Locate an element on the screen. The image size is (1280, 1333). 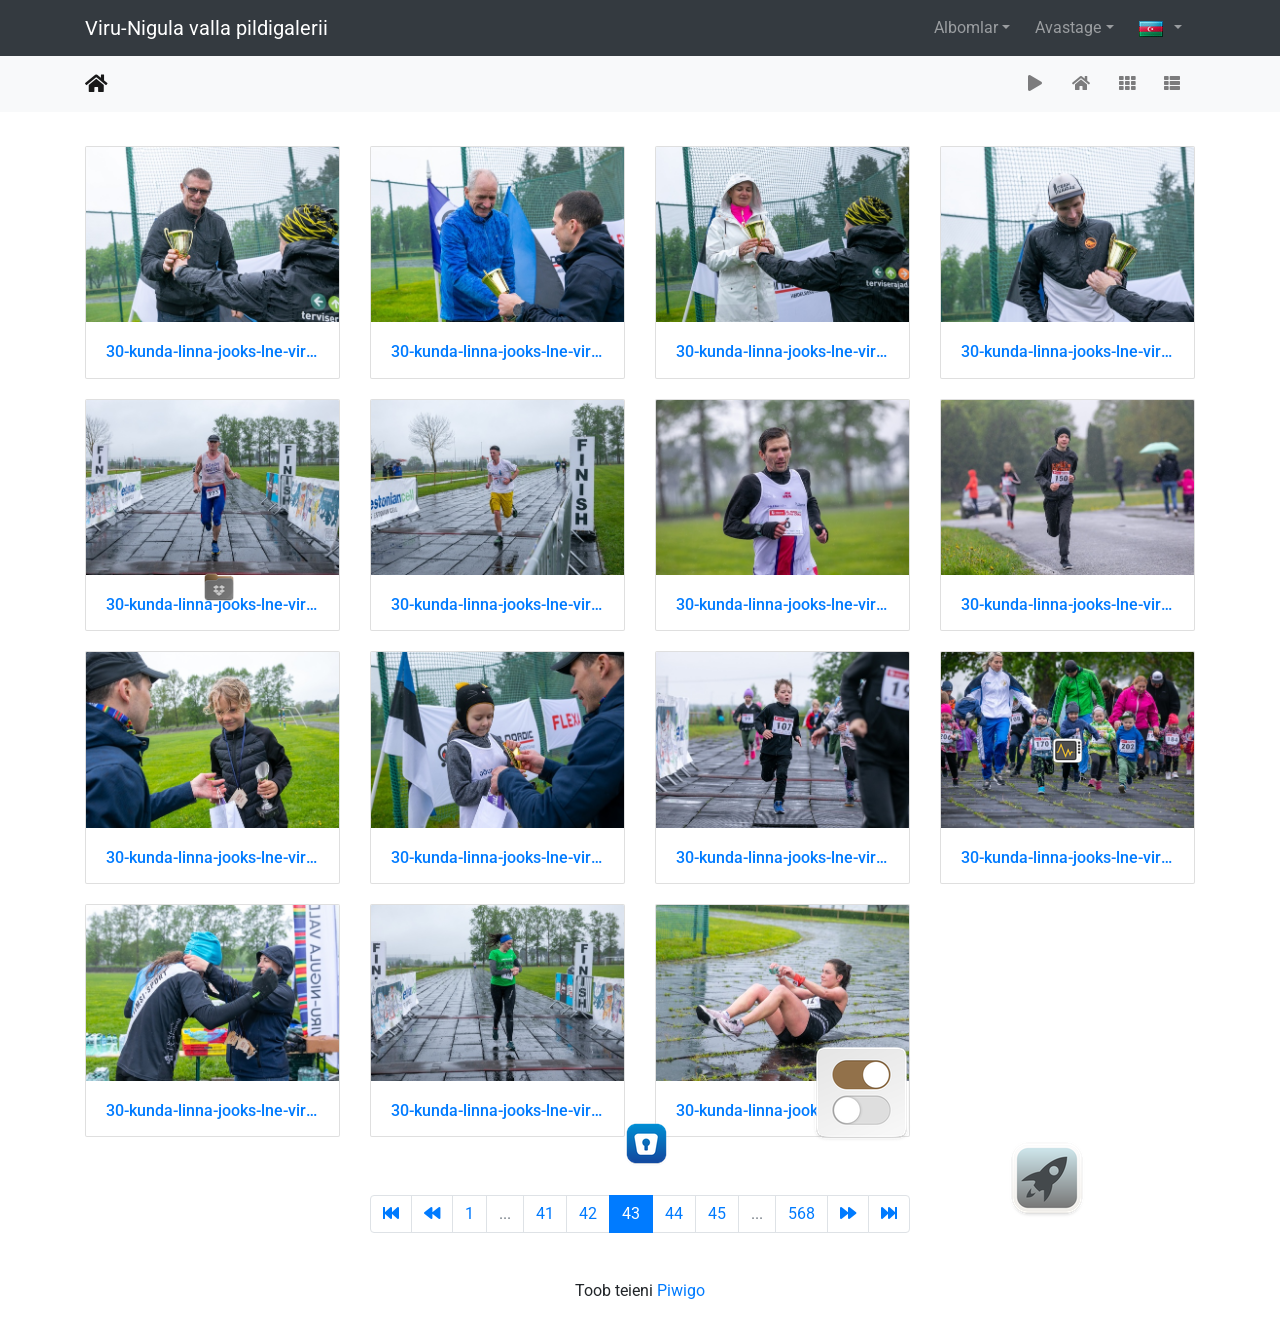
open system monitor application is located at coordinates (1067, 750).